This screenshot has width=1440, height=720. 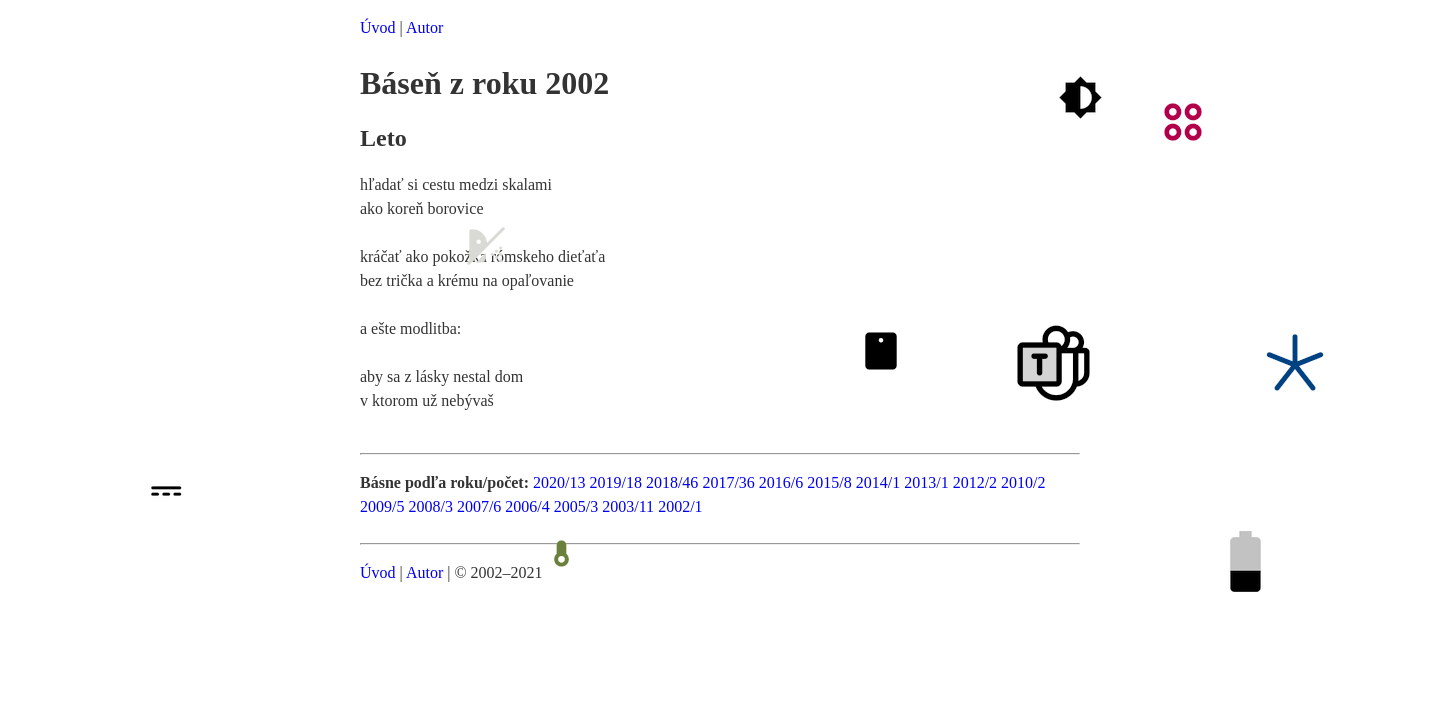 I want to click on indicates lowest temperature or cold setting, so click(x=561, y=553).